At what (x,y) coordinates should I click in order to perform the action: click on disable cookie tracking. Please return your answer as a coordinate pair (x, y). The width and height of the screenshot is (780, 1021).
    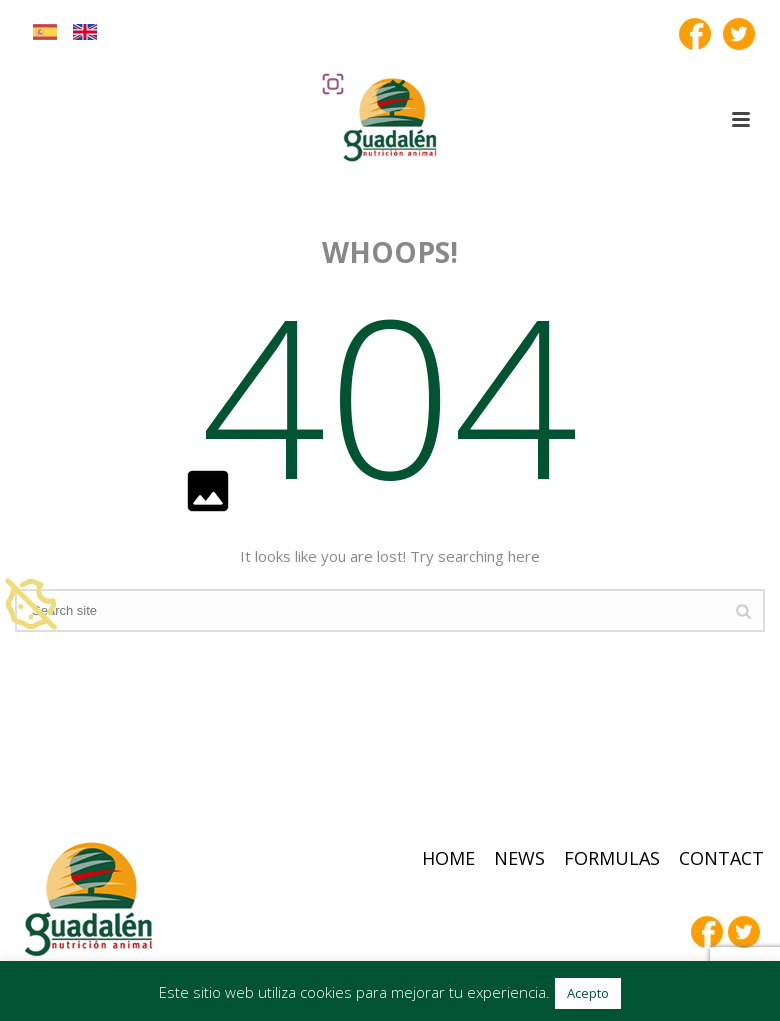
    Looking at the image, I should click on (31, 604).